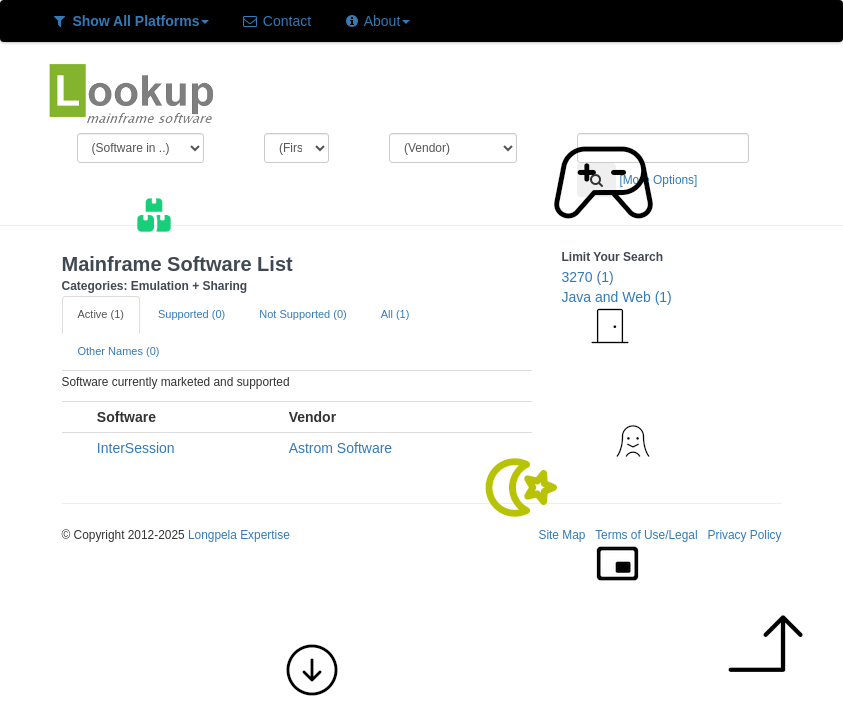 The width and height of the screenshot is (843, 720). Describe the element at coordinates (610, 326) in the screenshot. I see `log out or exit the application` at that location.